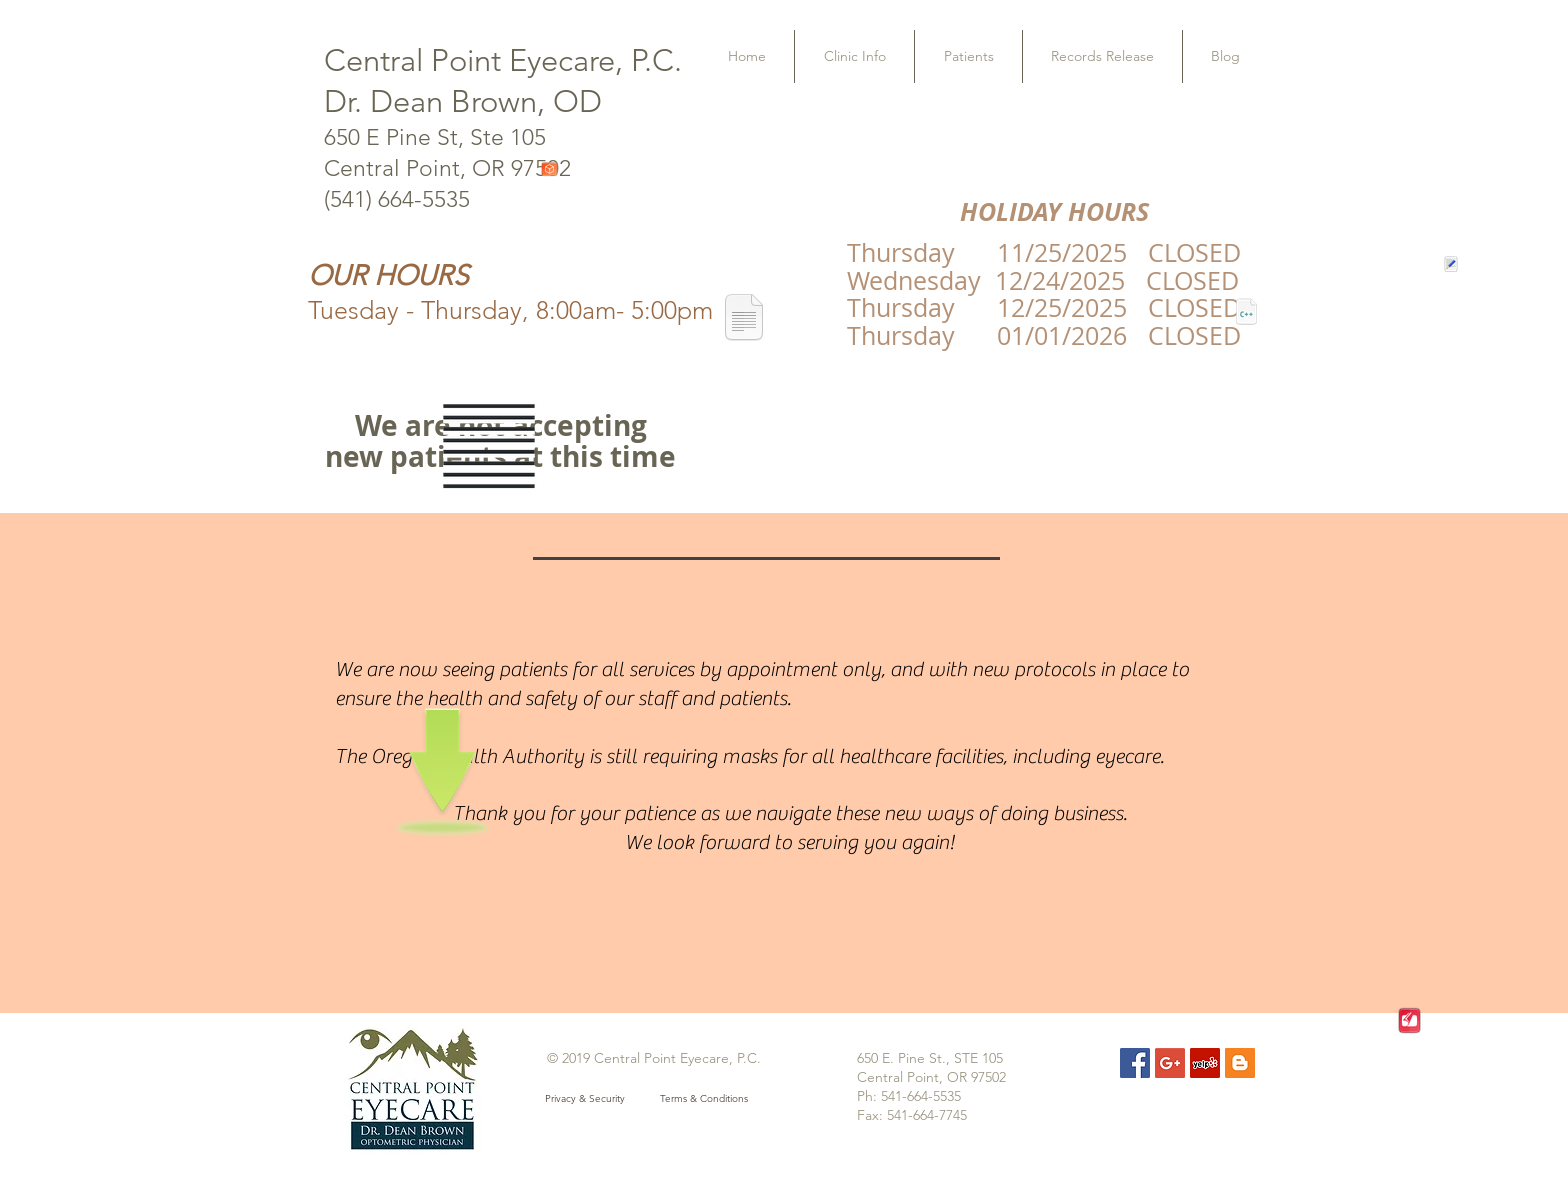 Image resolution: width=1568 pixels, height=1193 pixels. Describe the element at coordinates (1246, 311) in the screenshot. I see `a C++ source code file` at that location.